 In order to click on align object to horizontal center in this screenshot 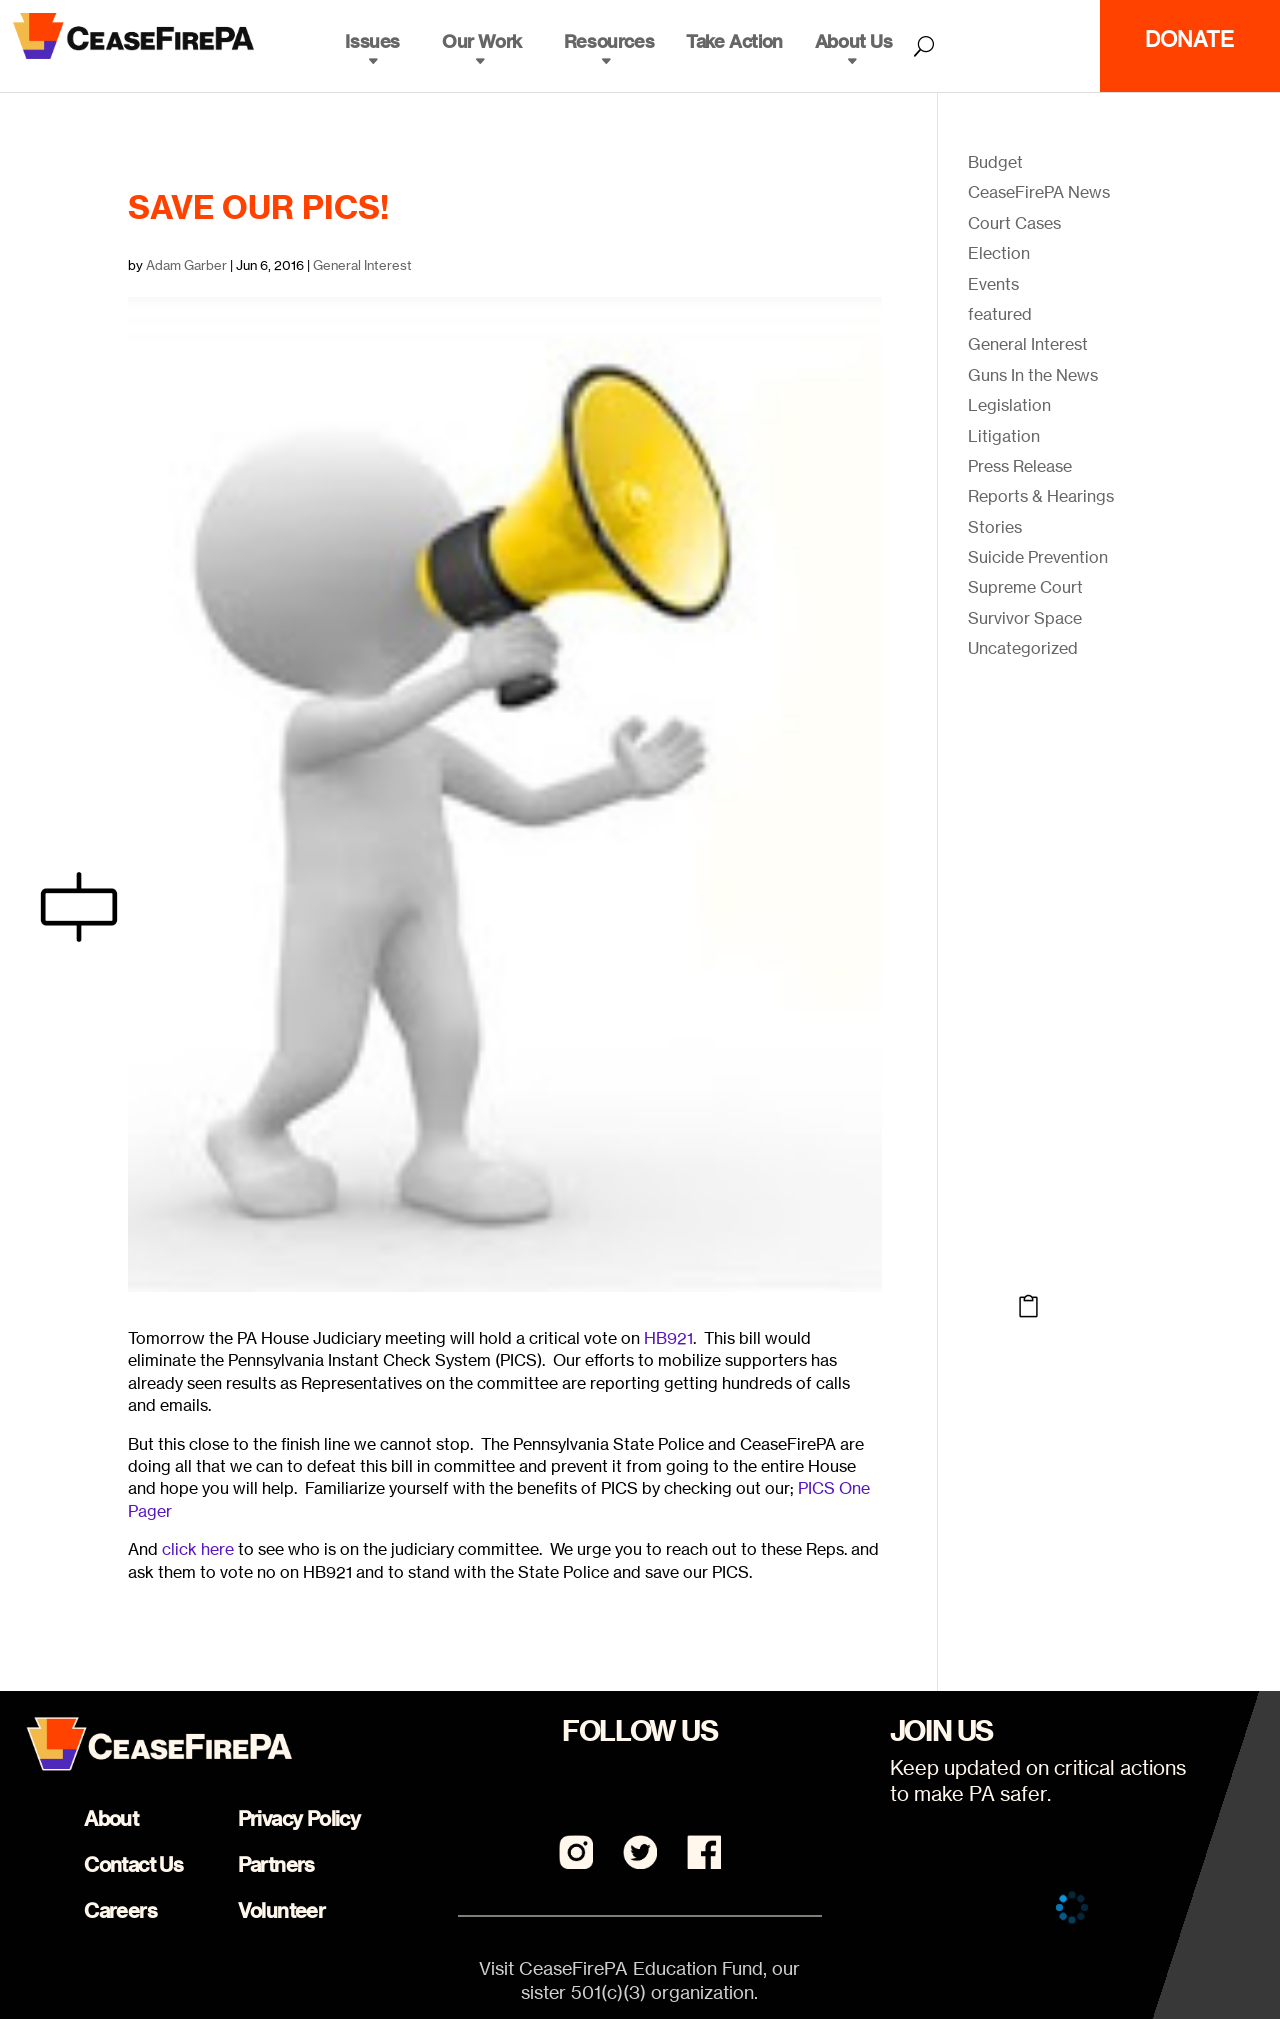, I will do `click(79, 907)`.